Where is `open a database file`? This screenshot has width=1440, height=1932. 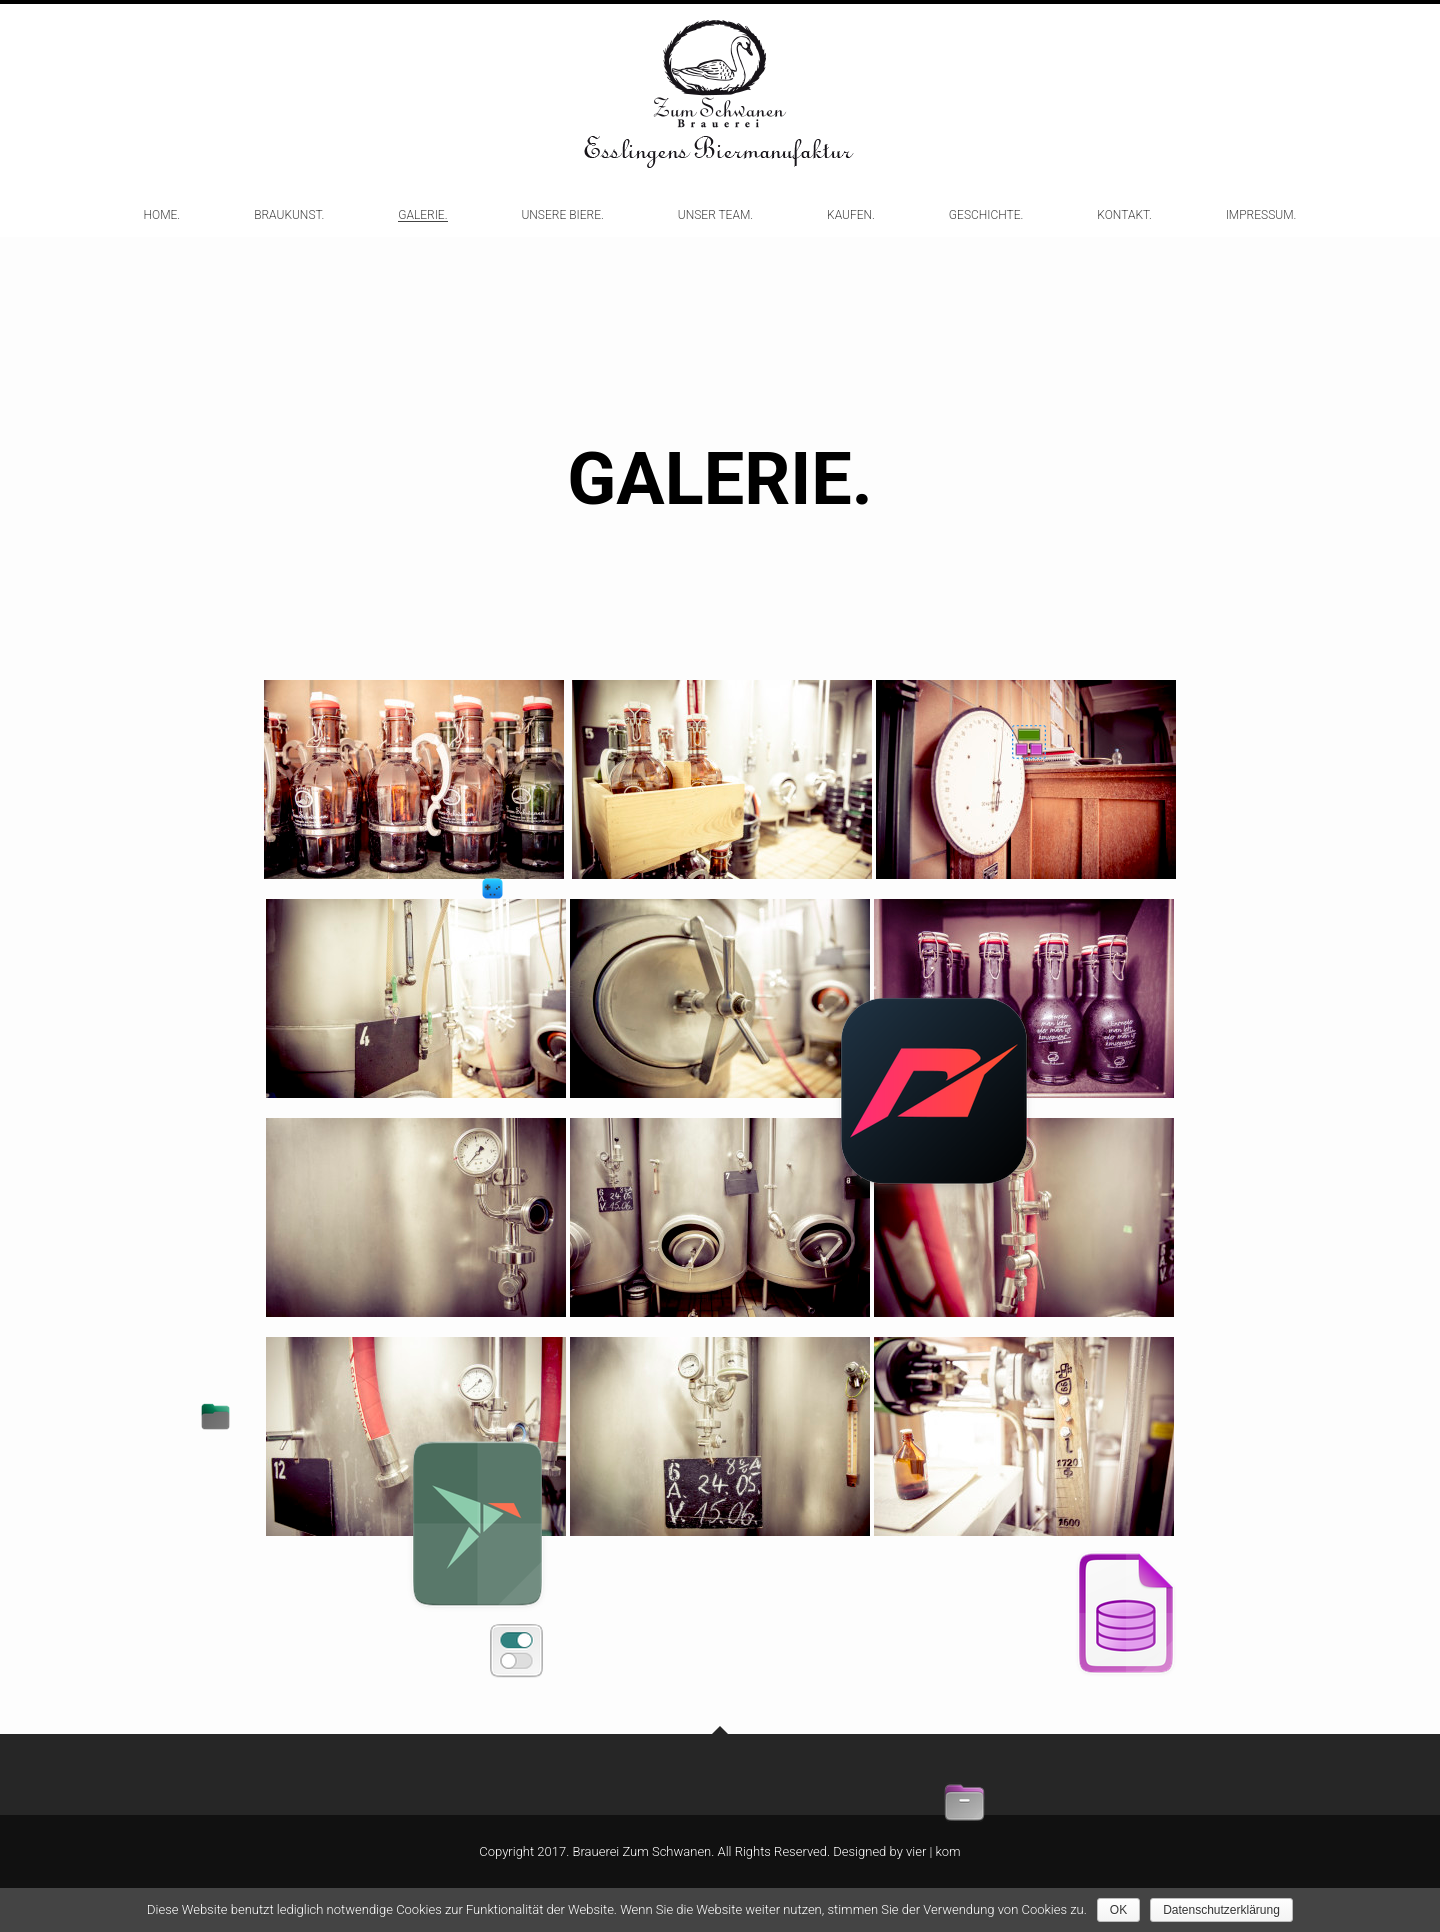
open a database file is located at coordinates (1126, 1613).